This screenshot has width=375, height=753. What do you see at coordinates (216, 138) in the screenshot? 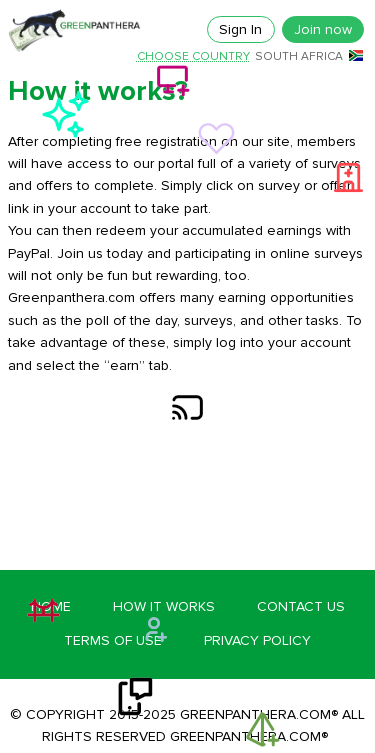
I see `add to favorites` at bounding box center [216, 138].